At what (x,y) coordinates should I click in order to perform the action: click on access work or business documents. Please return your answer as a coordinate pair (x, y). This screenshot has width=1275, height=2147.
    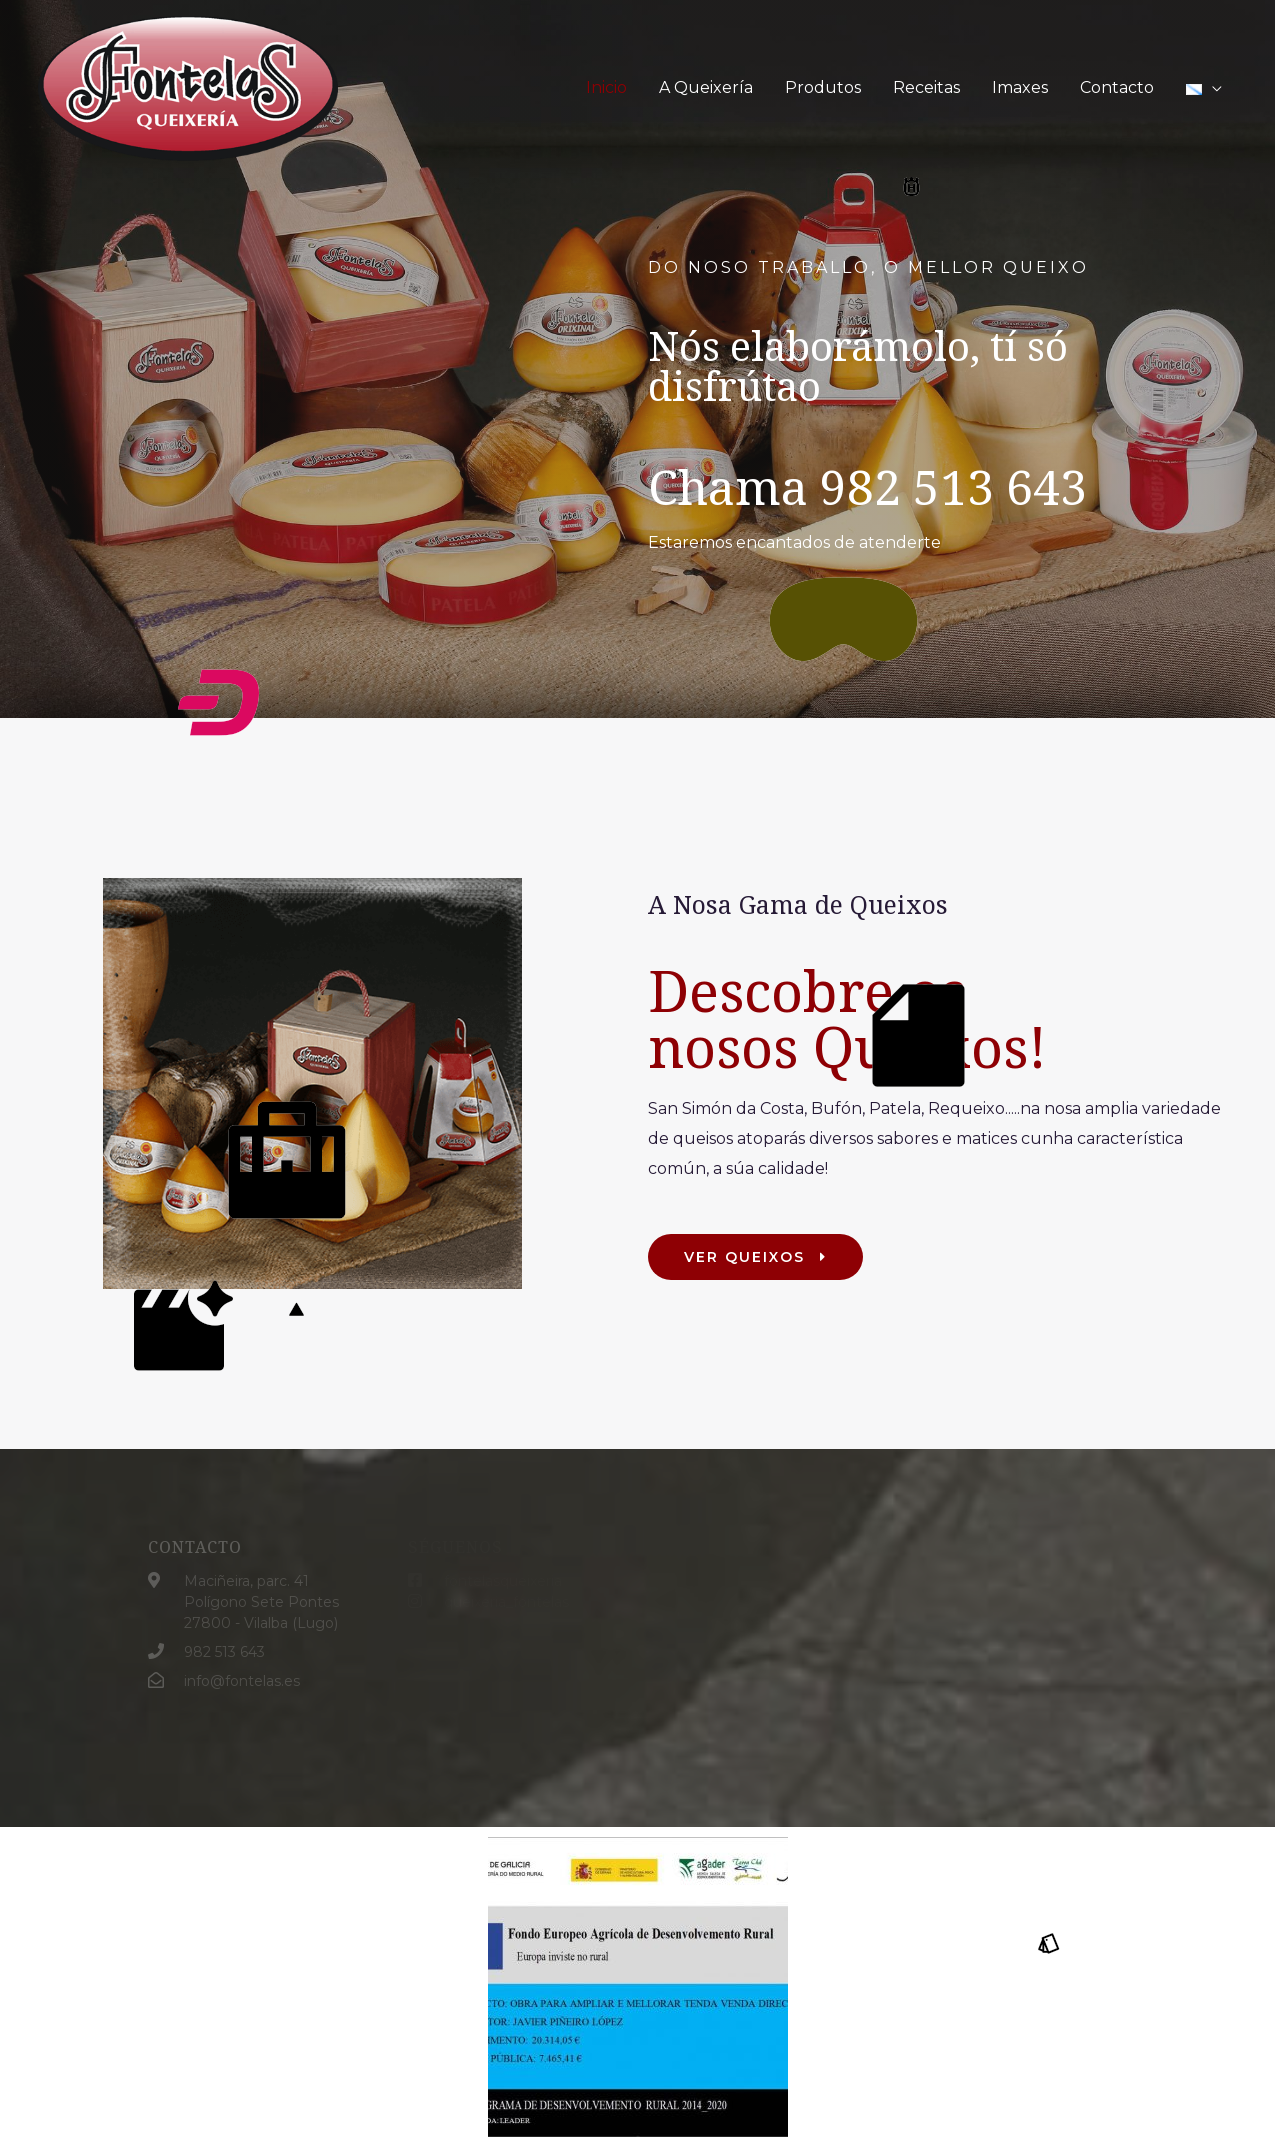
    Looking at the image, I should click on (287, 1166).